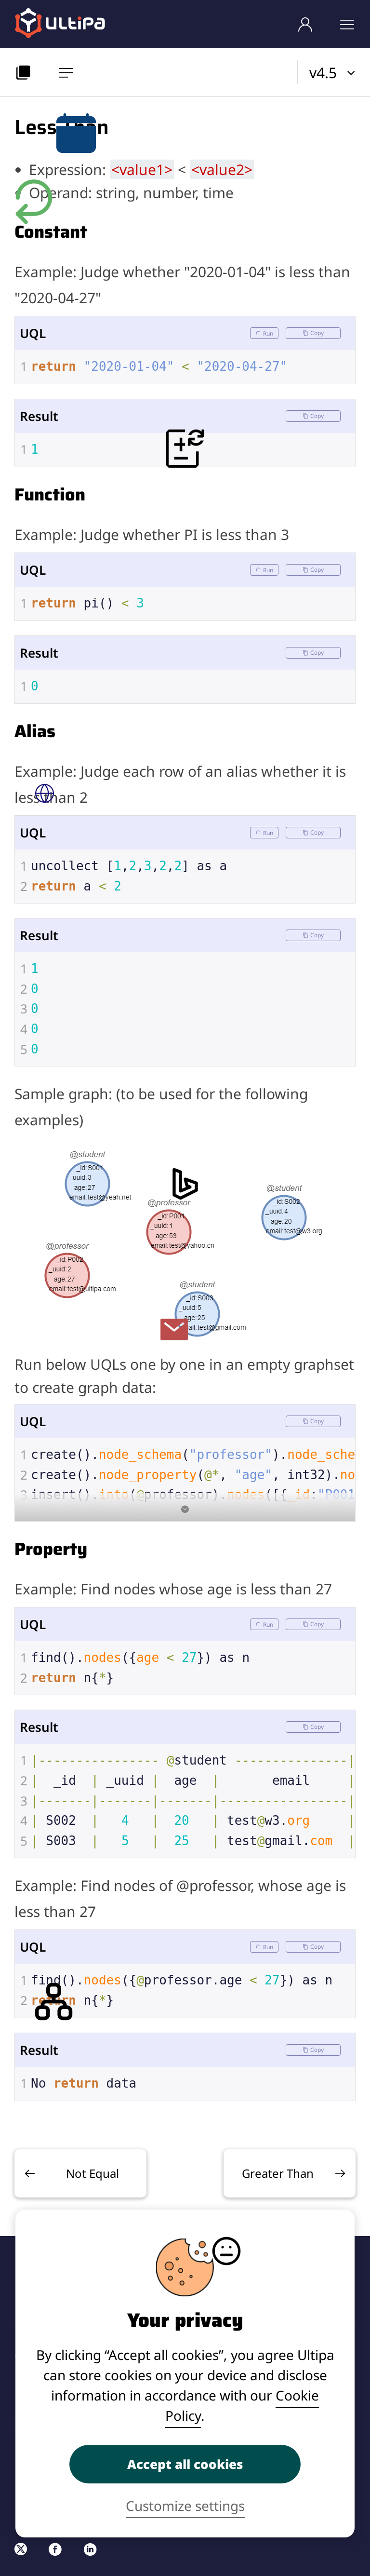 The height and width of the screenshot is (2576, 370). What do you see at coordinates (34, 202) in the screenshot?
I see `repeat or iterate through a process` at bounding box center [34, 202].